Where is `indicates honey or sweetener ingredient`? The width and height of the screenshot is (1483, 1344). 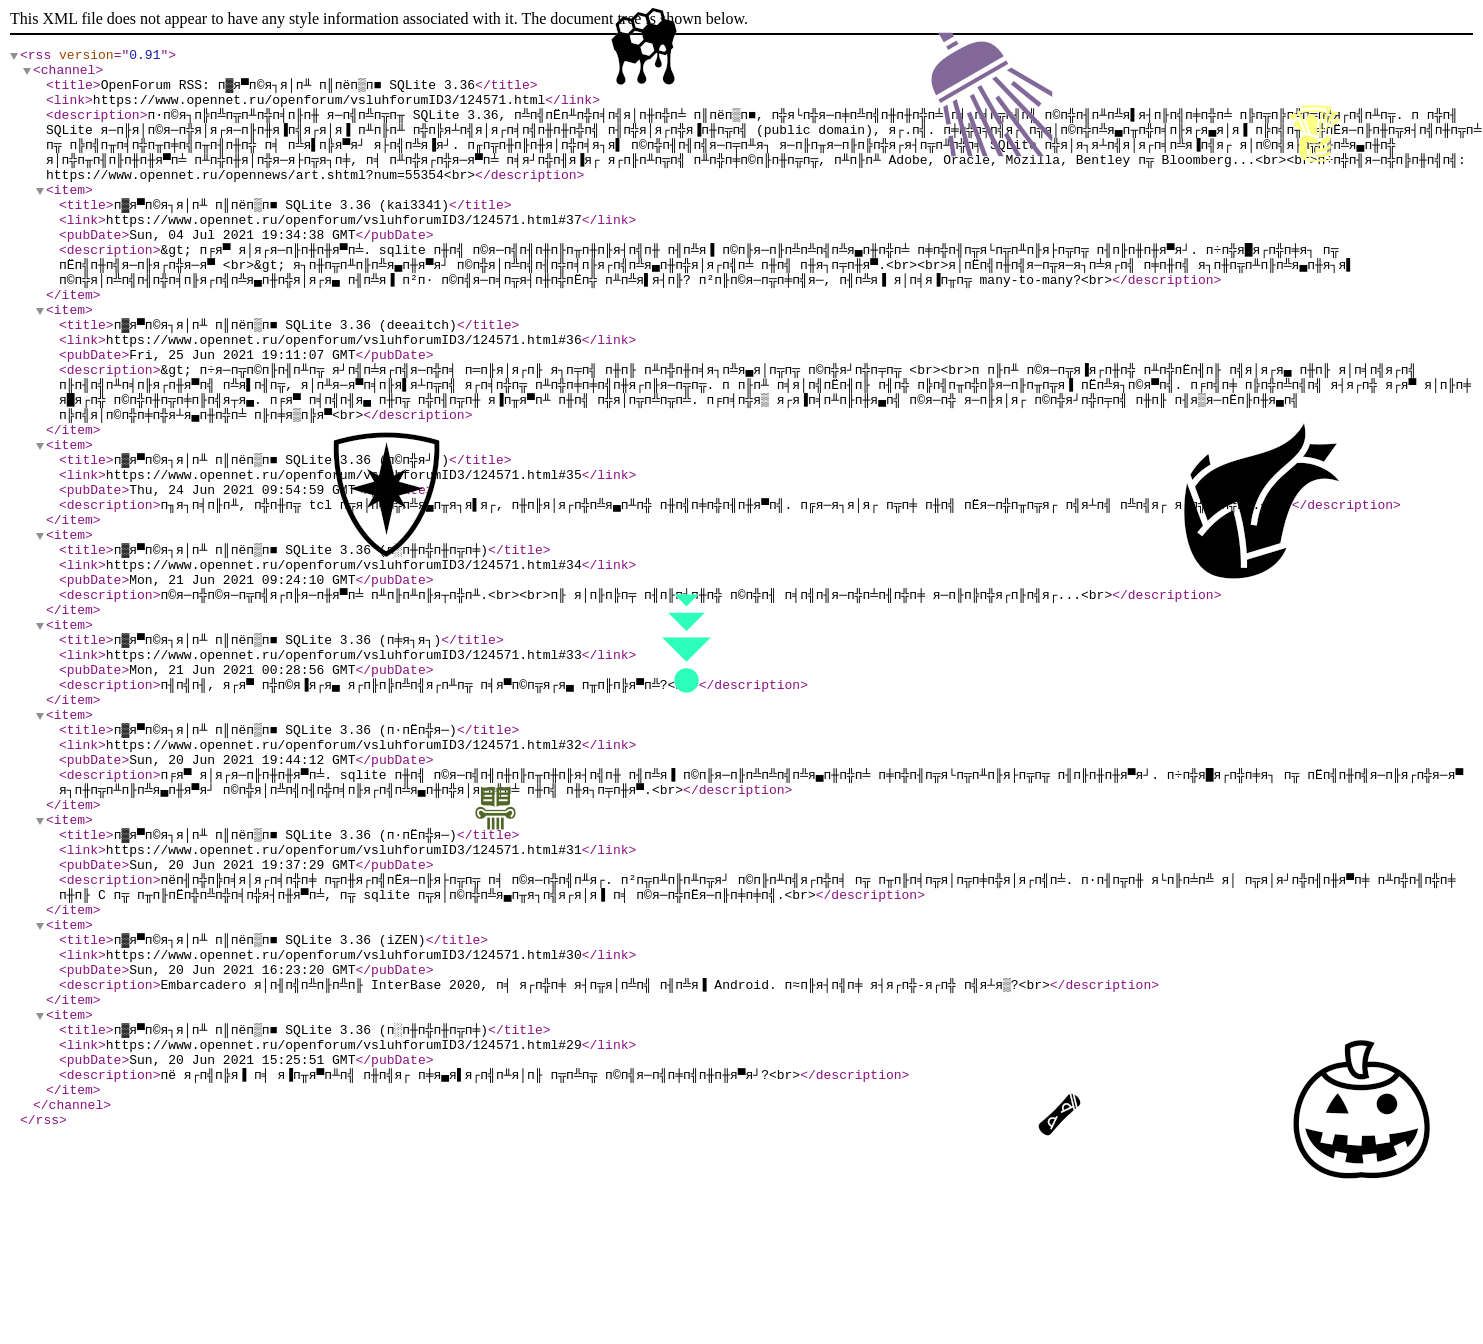
indicates honey or sweetener ingredient is located at coordinates (644, 46).